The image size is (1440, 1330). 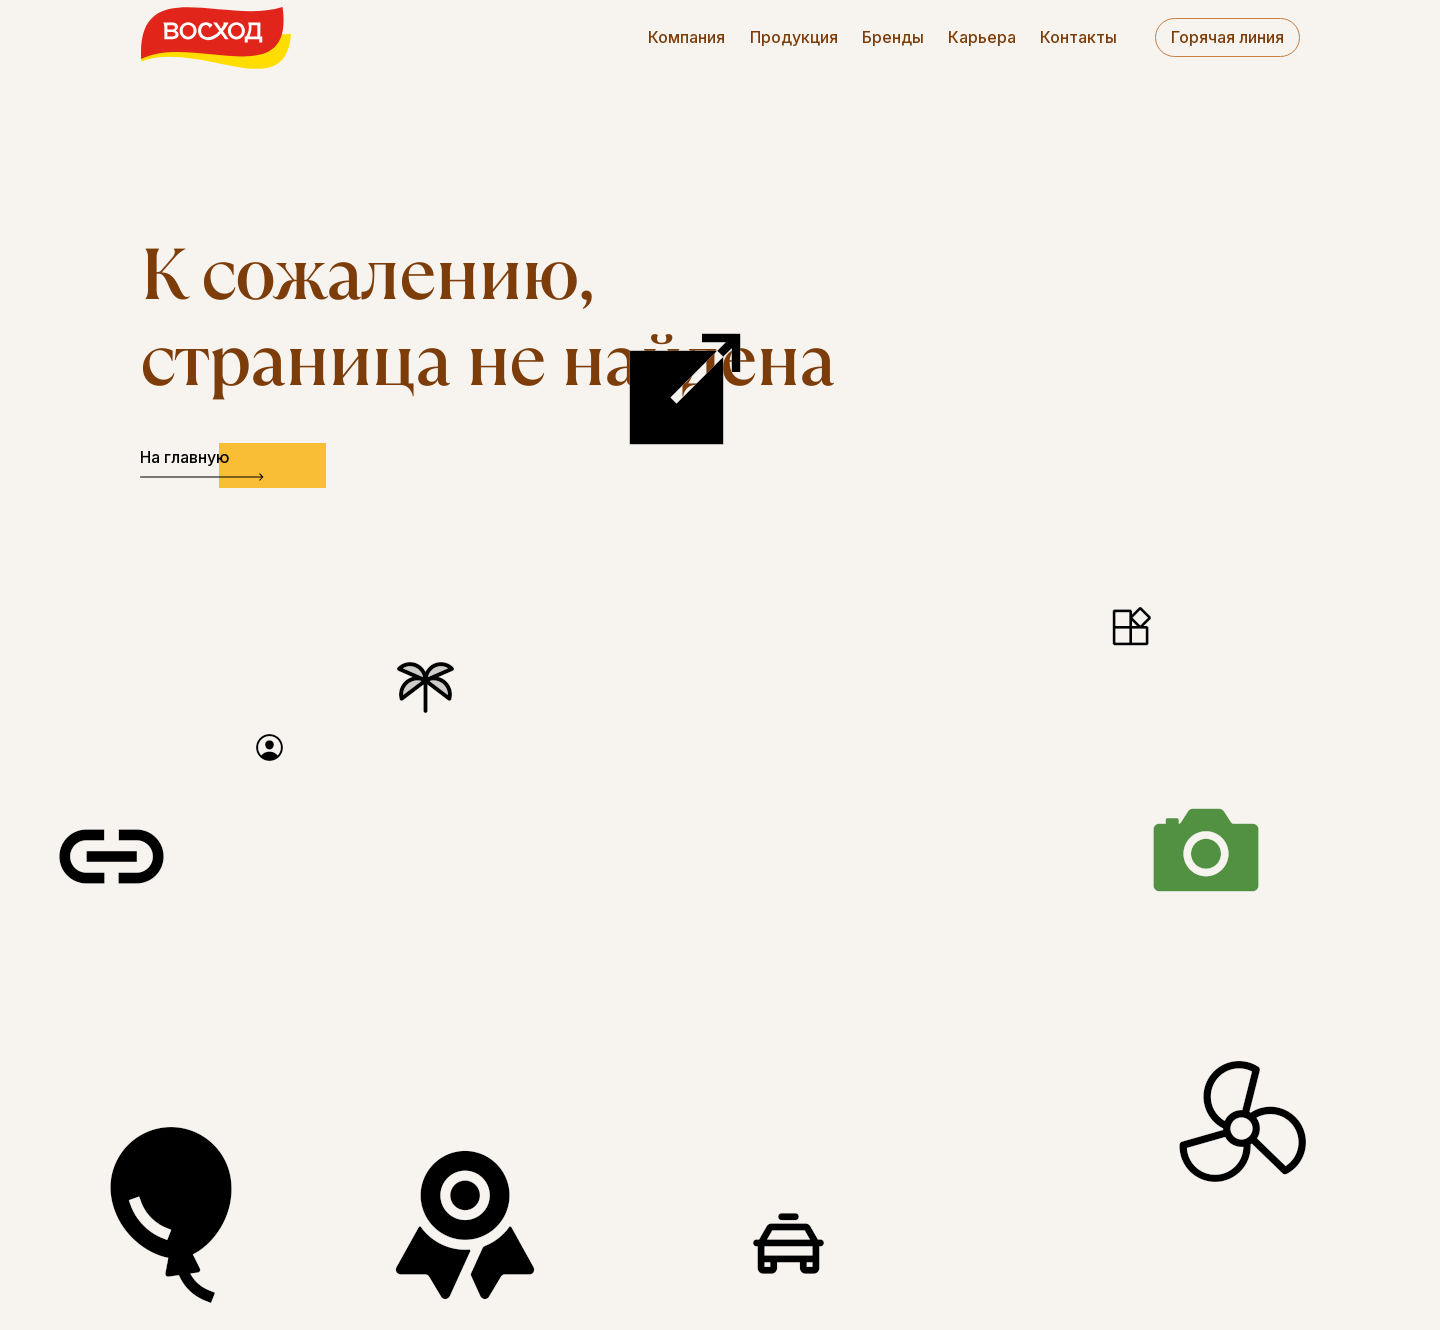 I want to click on copy or share a link, so click(x=111, y=856).